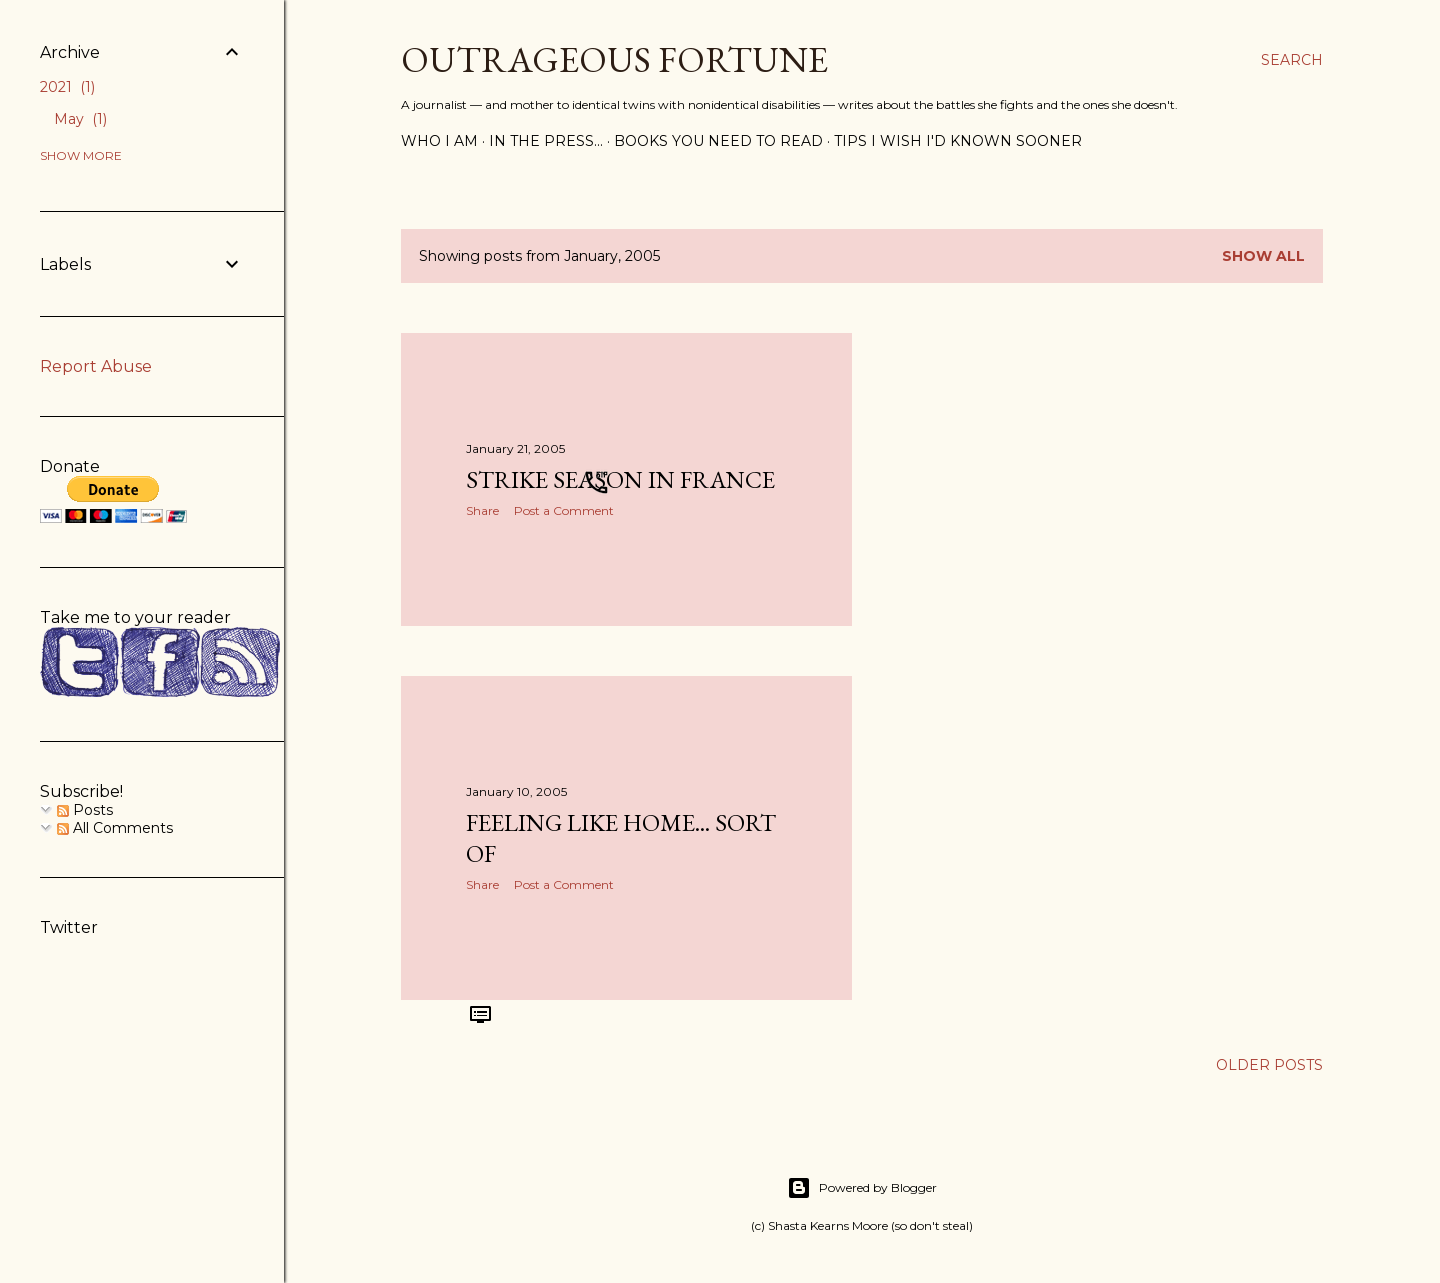 This screenshot has height=1283, width=1440. What do you see at coordinates (480, 1014) in the screenshot?
I see `access DVR or recorded content` at bounding box center [480, 1014].